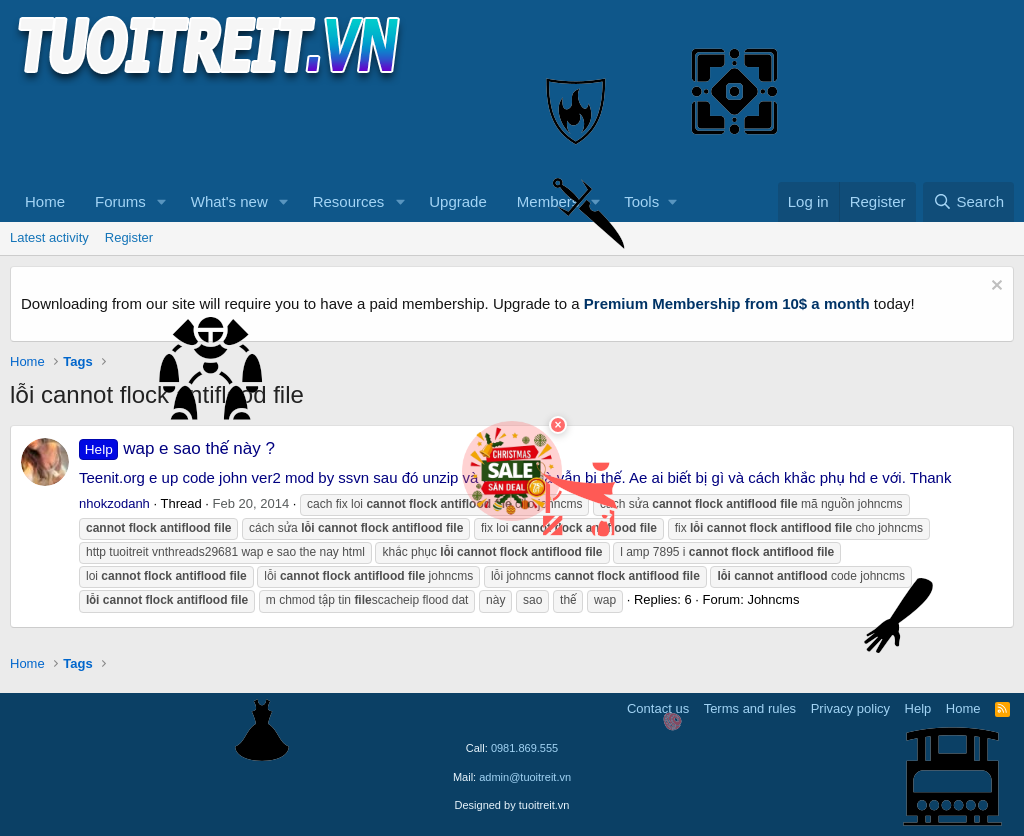  What do you see at coordinates (588, 213) in the screenshot?
I see `select a ritual or sacrifice action in a game` at bounding box center [588, 213].